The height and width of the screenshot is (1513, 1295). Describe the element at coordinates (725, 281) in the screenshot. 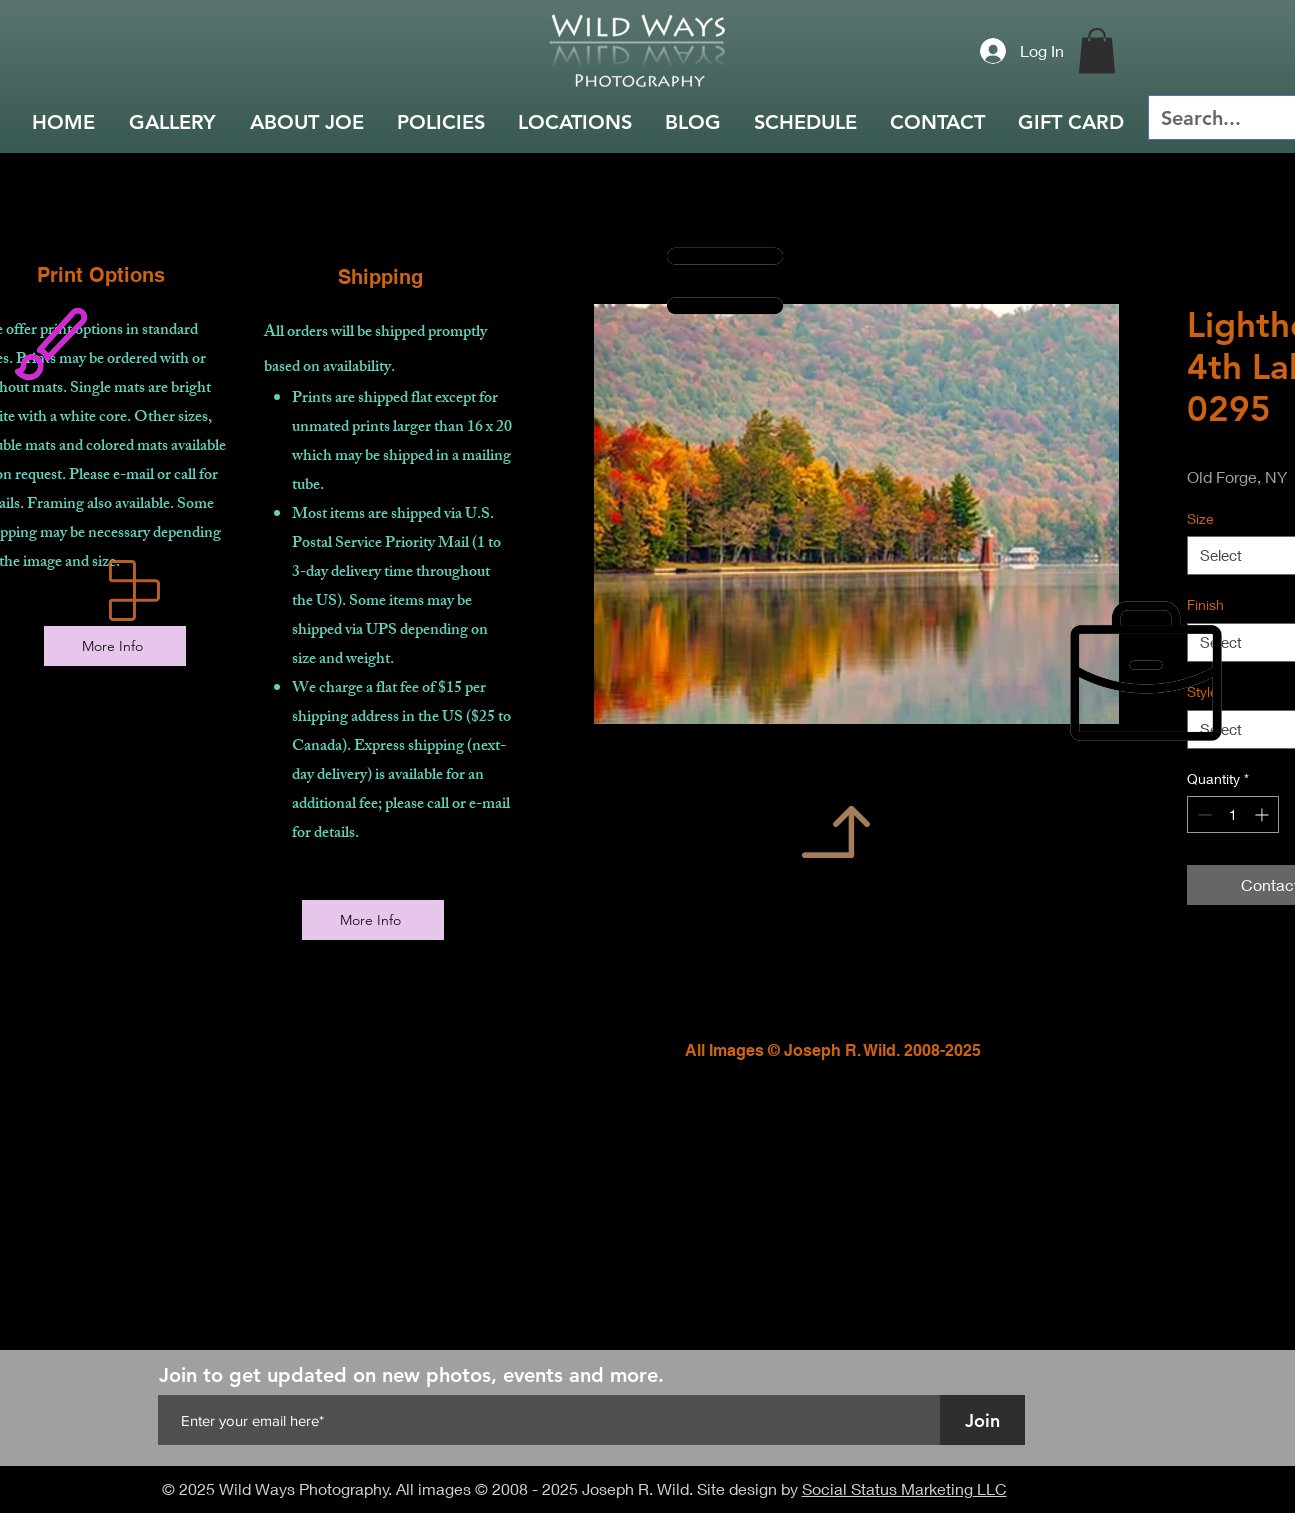

I see `equals or comparison function` at that location.